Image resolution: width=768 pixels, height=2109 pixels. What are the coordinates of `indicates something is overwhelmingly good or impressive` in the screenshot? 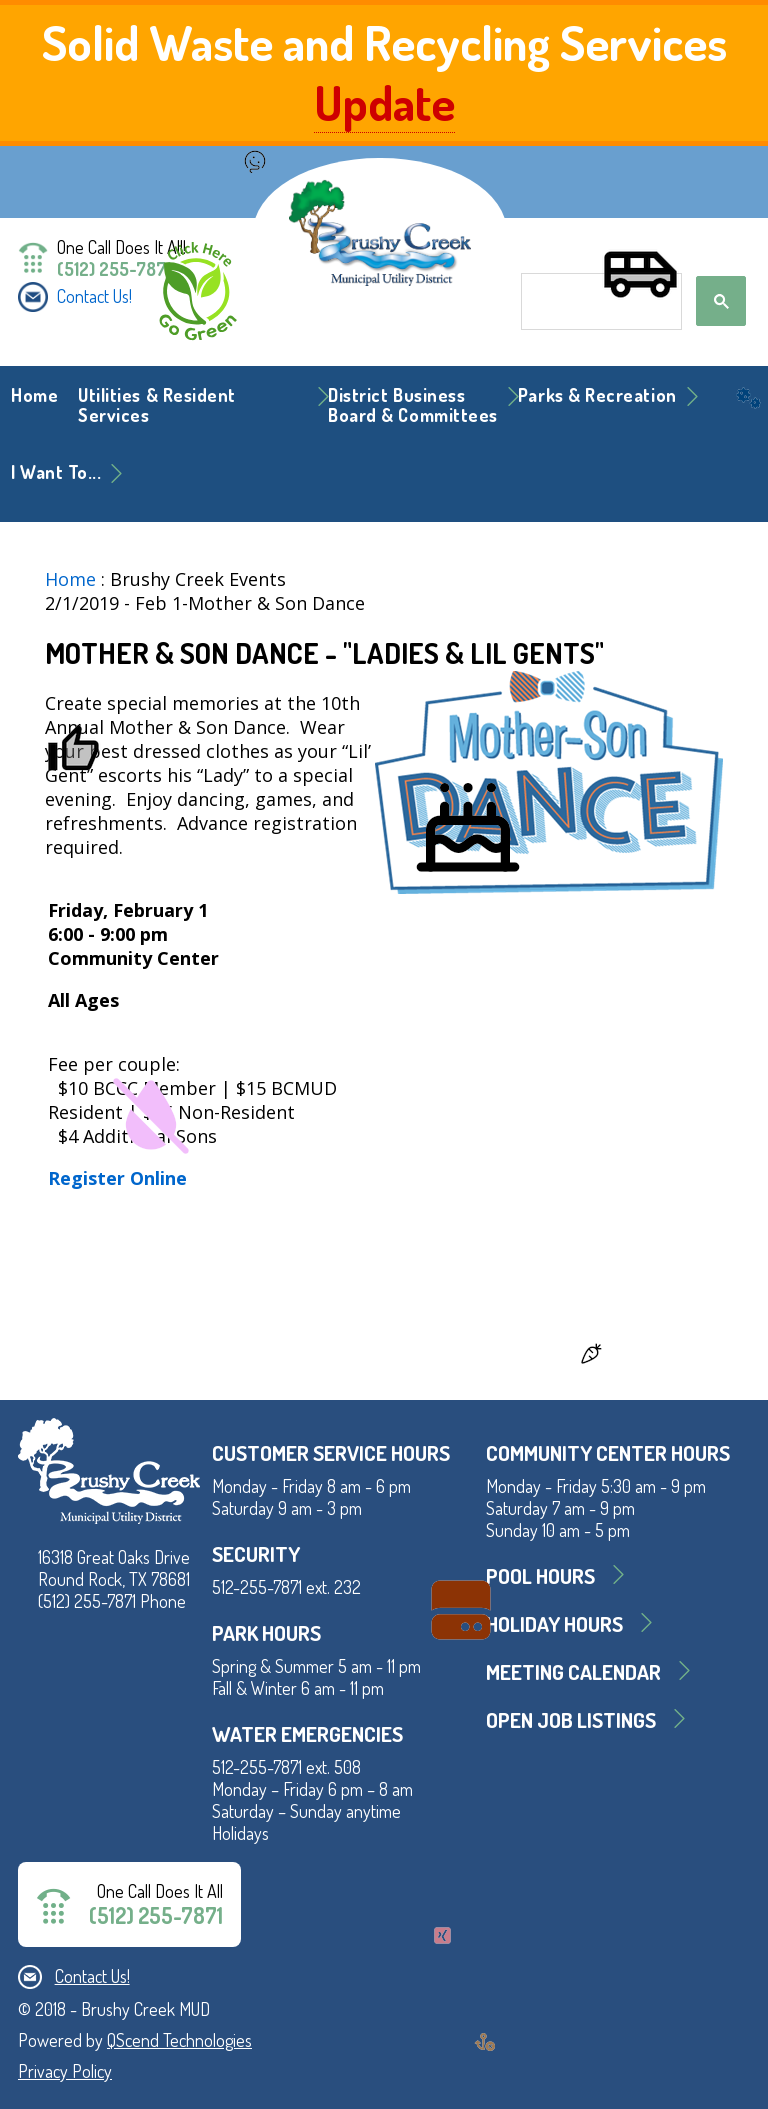 It's located at (255, 161).